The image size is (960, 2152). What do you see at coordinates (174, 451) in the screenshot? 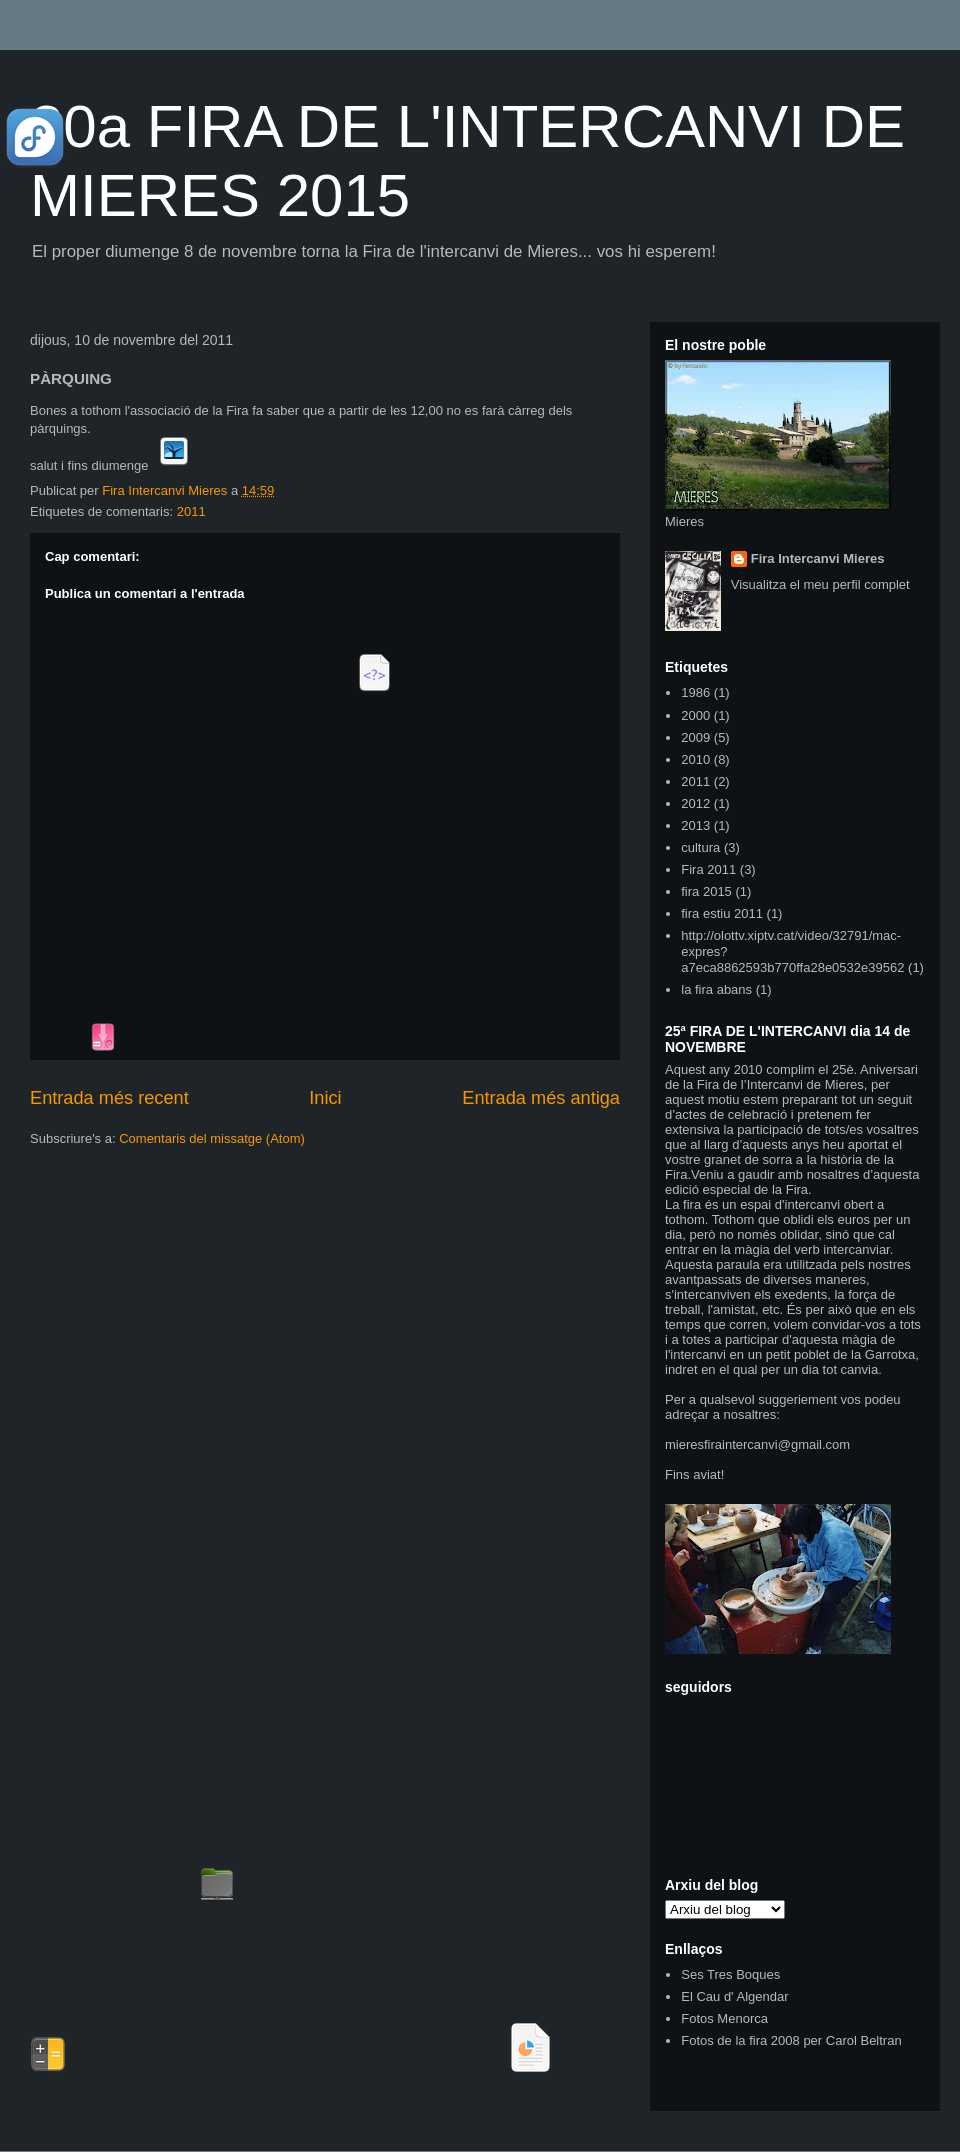
I see `open shotwell photo manager` at bounding box center [174, 451].